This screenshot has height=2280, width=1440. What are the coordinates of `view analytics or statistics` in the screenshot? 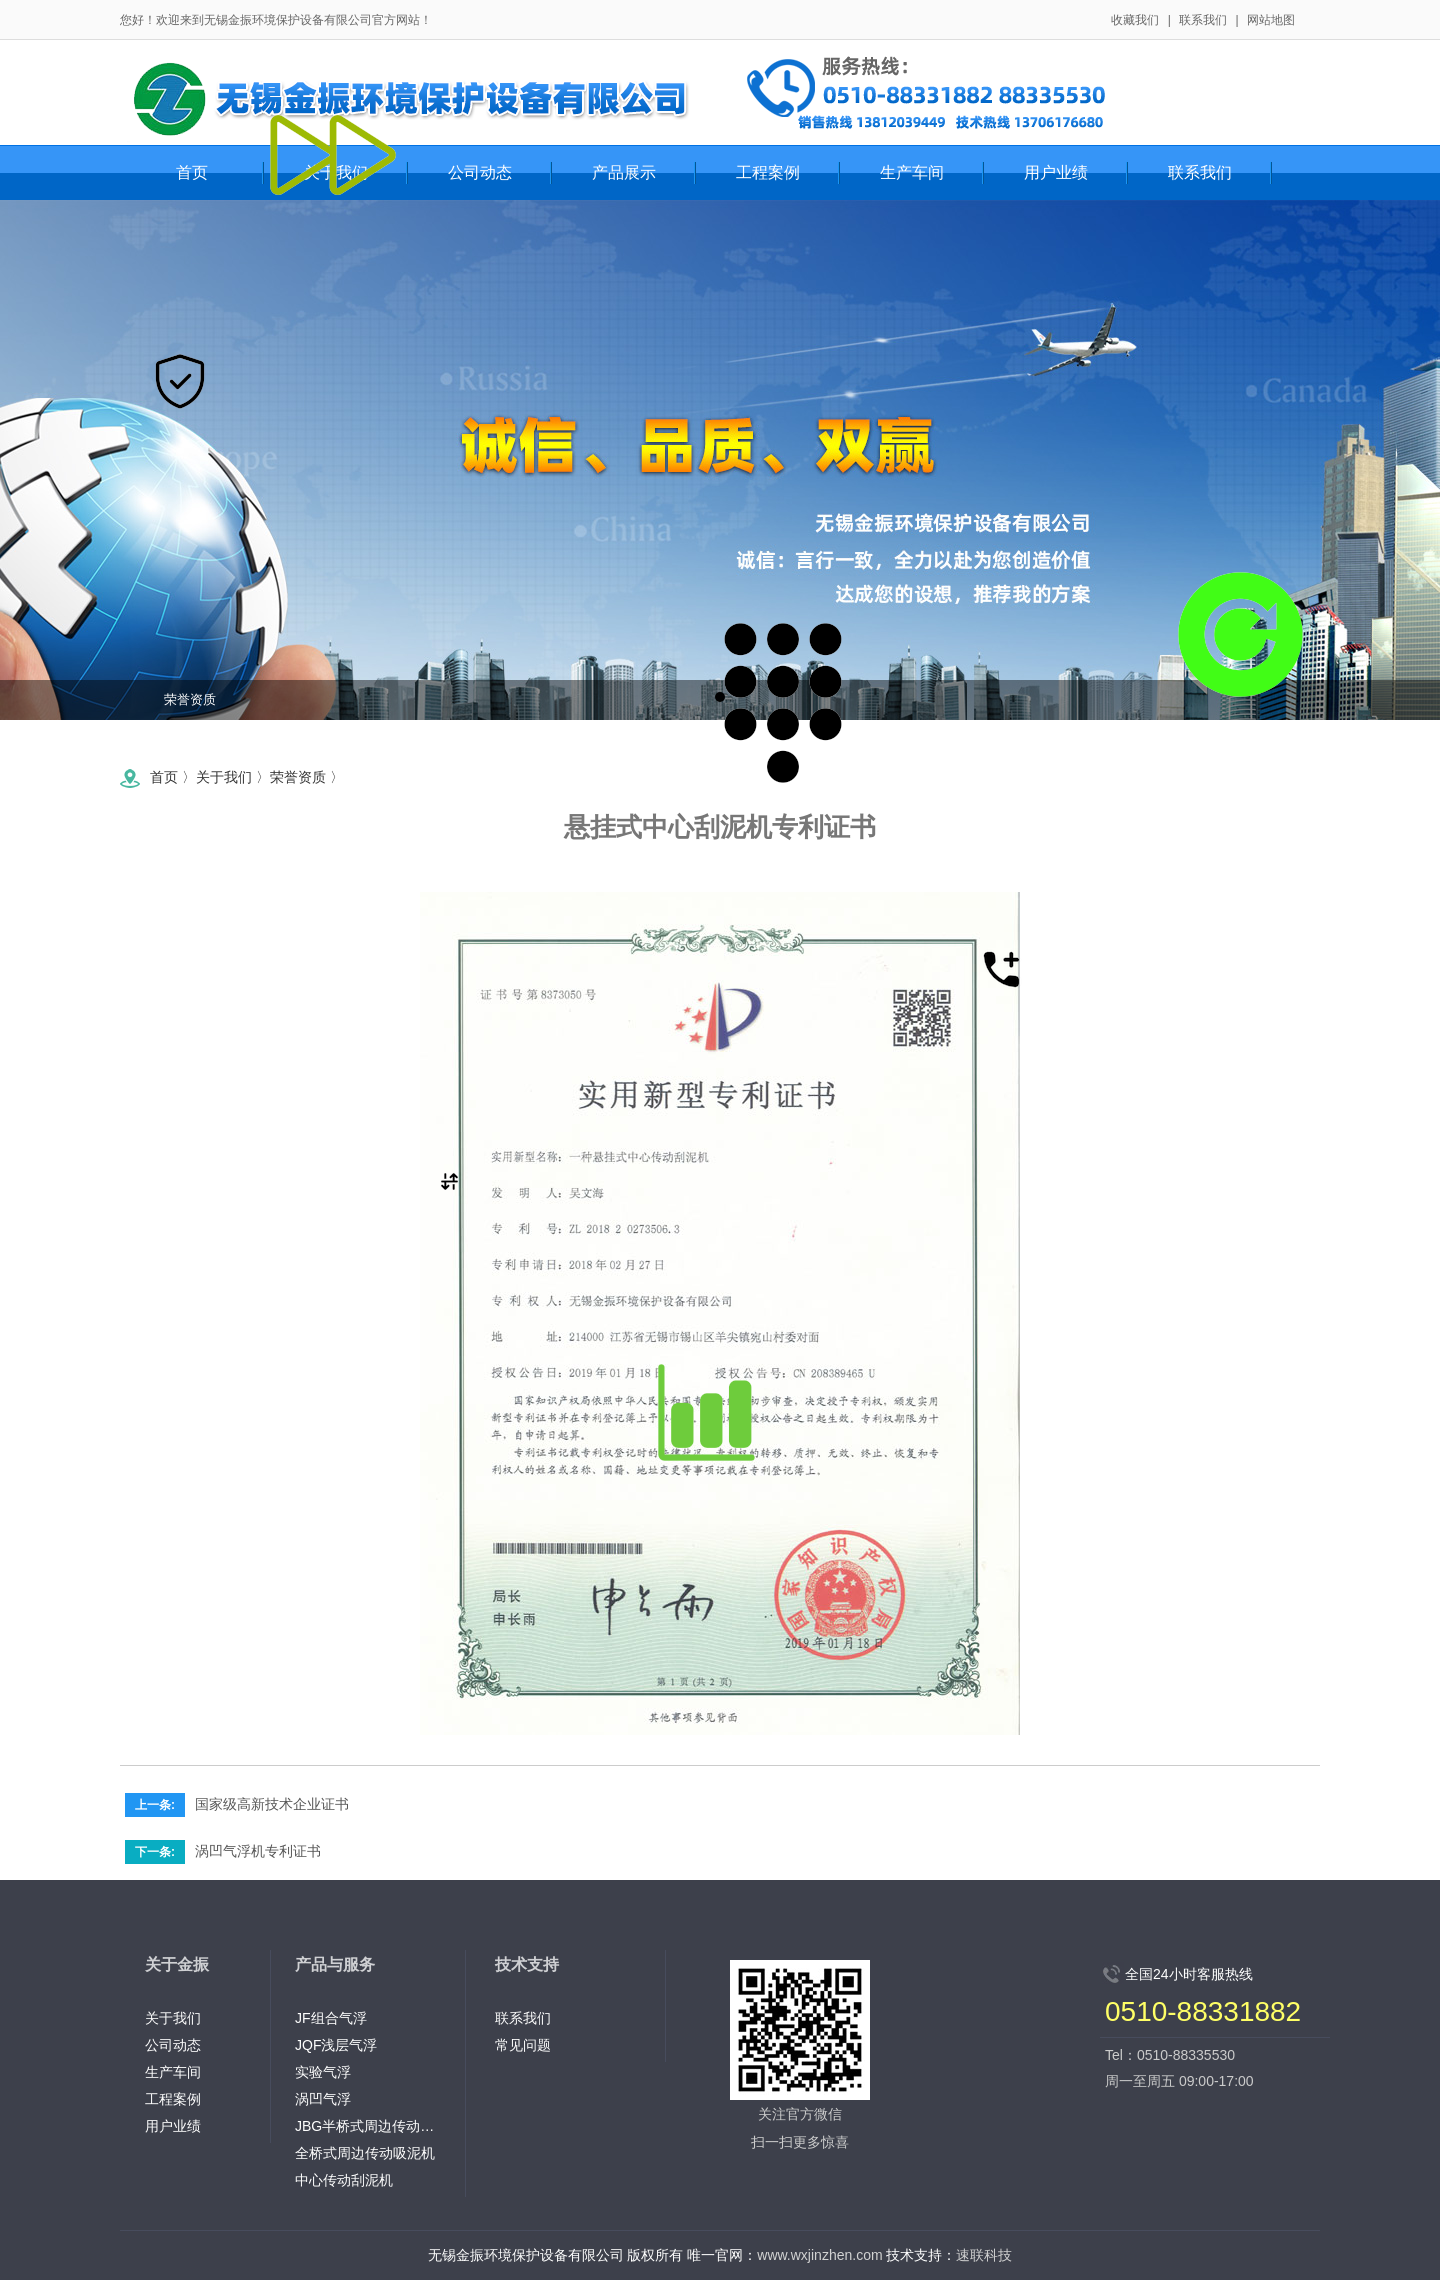 It's located at (706, 1412).